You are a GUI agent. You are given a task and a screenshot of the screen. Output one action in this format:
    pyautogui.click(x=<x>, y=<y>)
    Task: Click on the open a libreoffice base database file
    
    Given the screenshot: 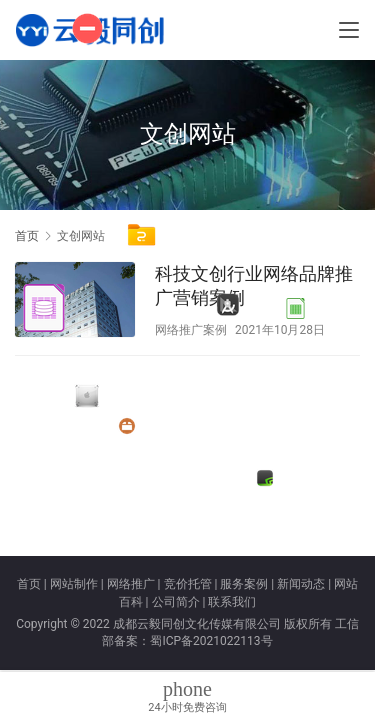 What is the action you would take?
    pyautogui.click(x=44, y=308)
    